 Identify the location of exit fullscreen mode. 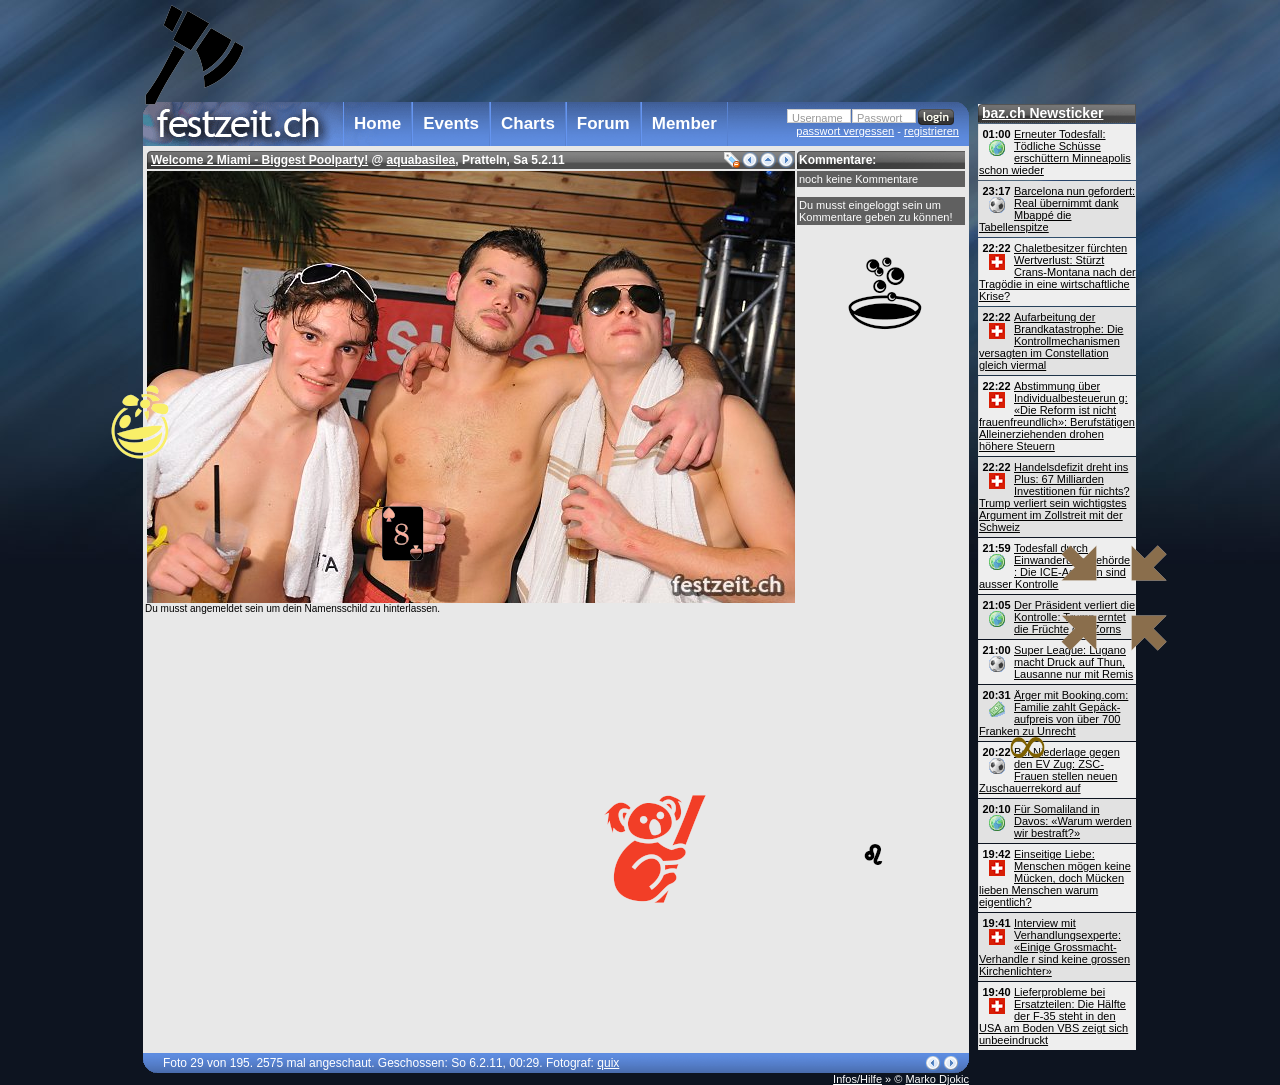
(1114, 598).